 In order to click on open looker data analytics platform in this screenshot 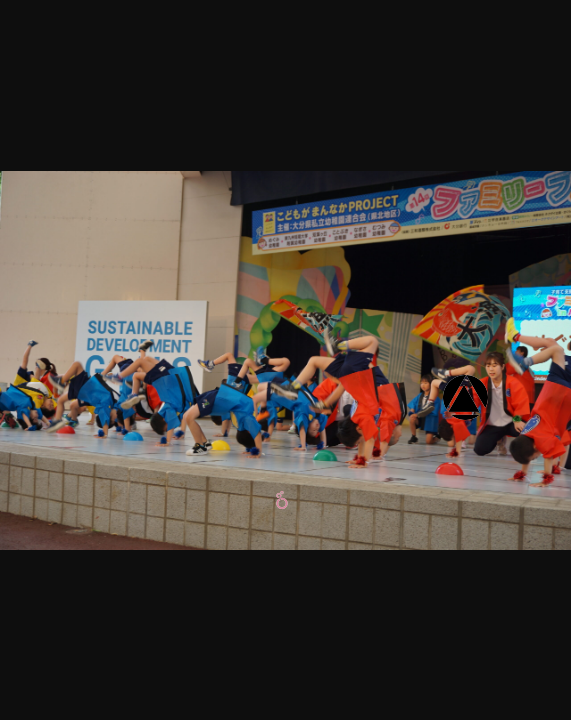, I will do `click(282, 500)`.